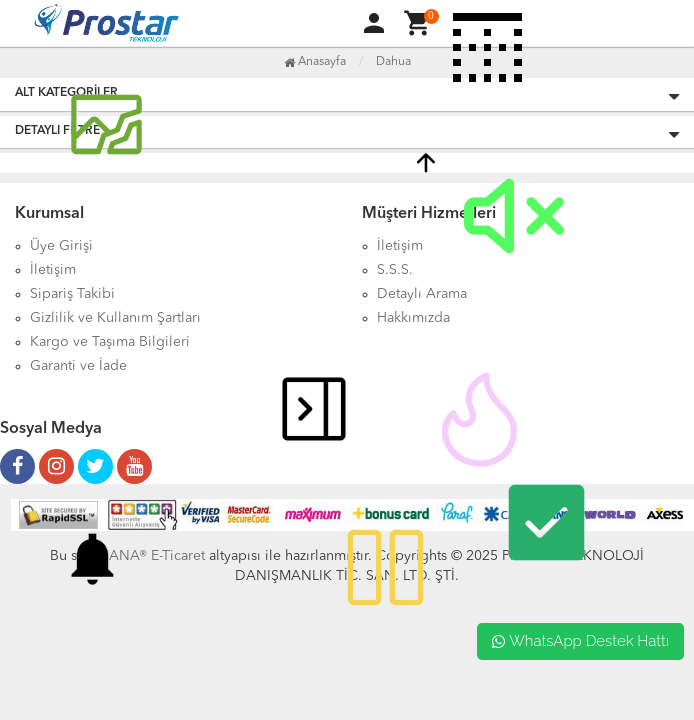 Image resolution: width=694 pixels, height=720 pixels. I want to click on mute audio or sound, so click(514, 216).